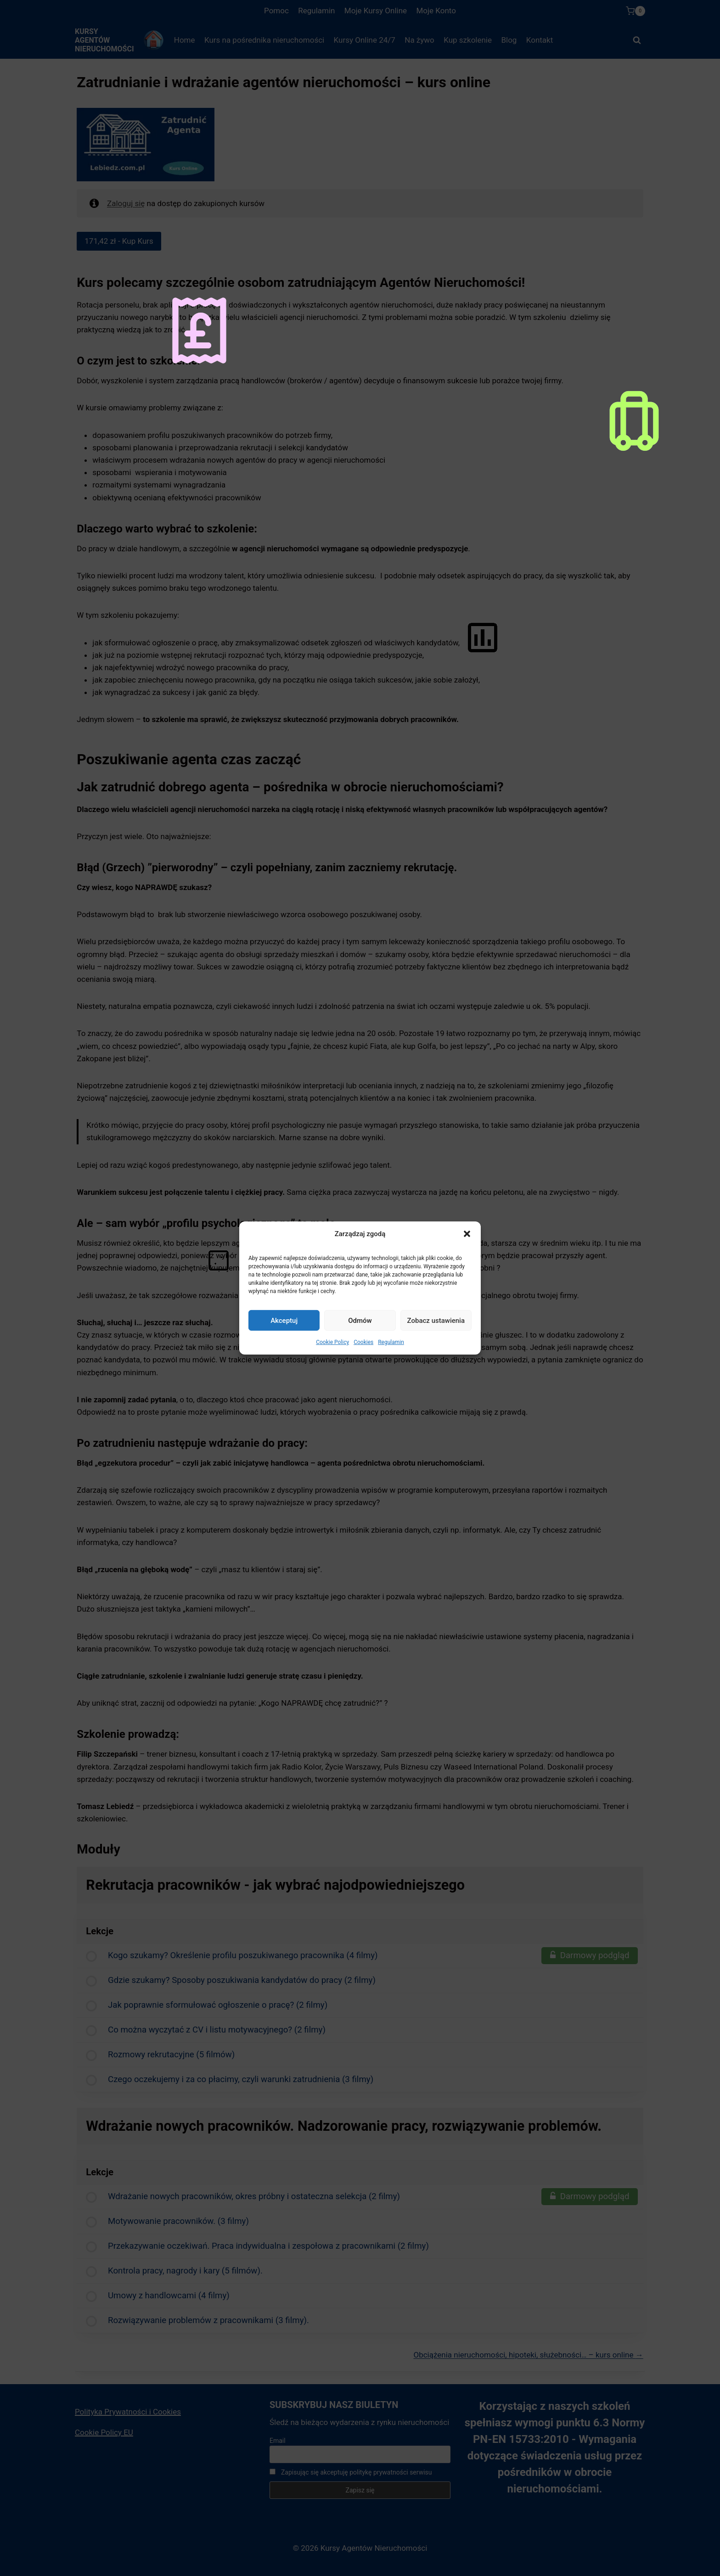 This screenshot has width=720, height=2576. What do you see at coordinates (199, 330) in the screenshot?
I see `view receipt or transaction in pounds sterling` at bounding box center [199, 330].